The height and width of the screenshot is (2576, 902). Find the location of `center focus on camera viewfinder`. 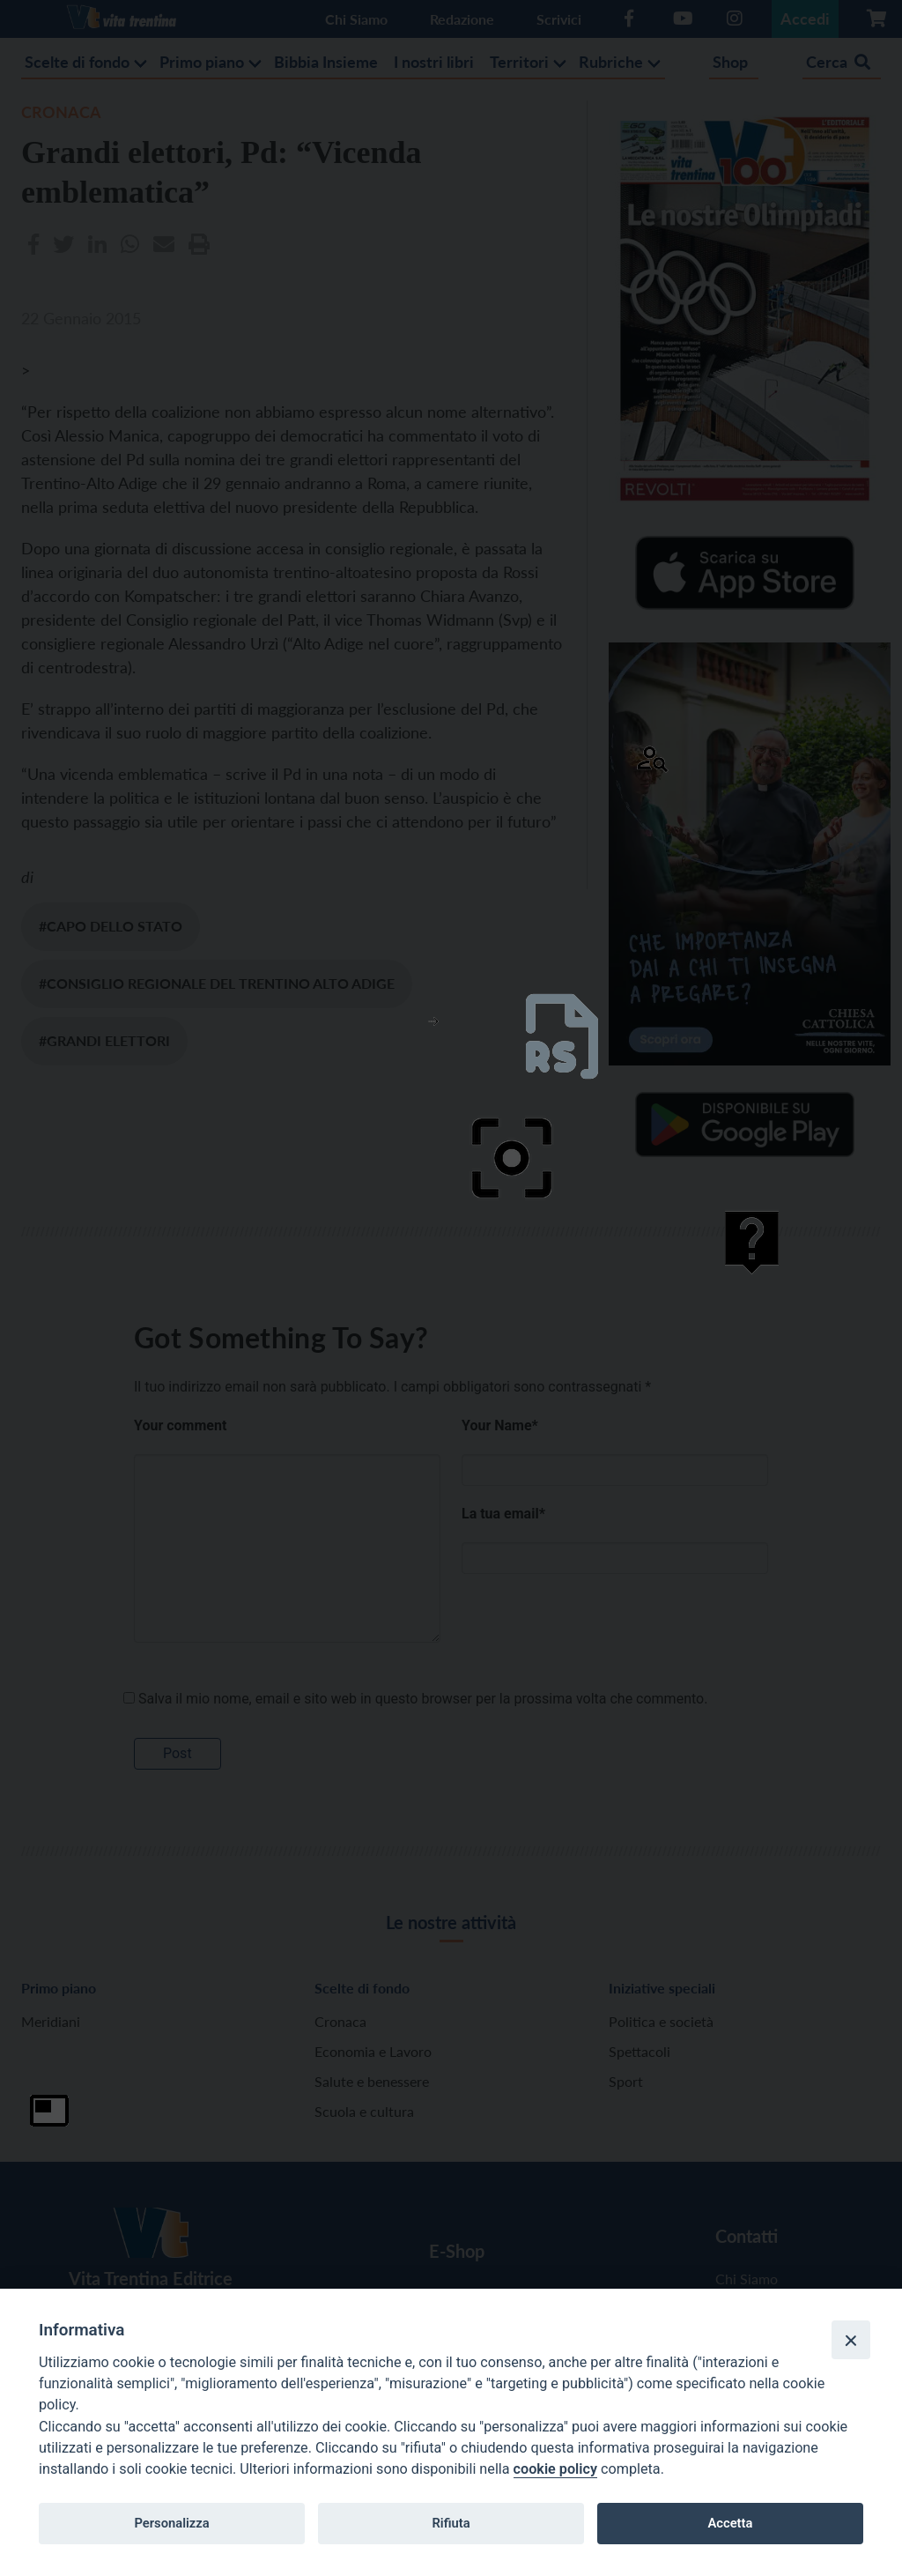

center focus on camera viewfinder is located at coordinates (512, 1158).